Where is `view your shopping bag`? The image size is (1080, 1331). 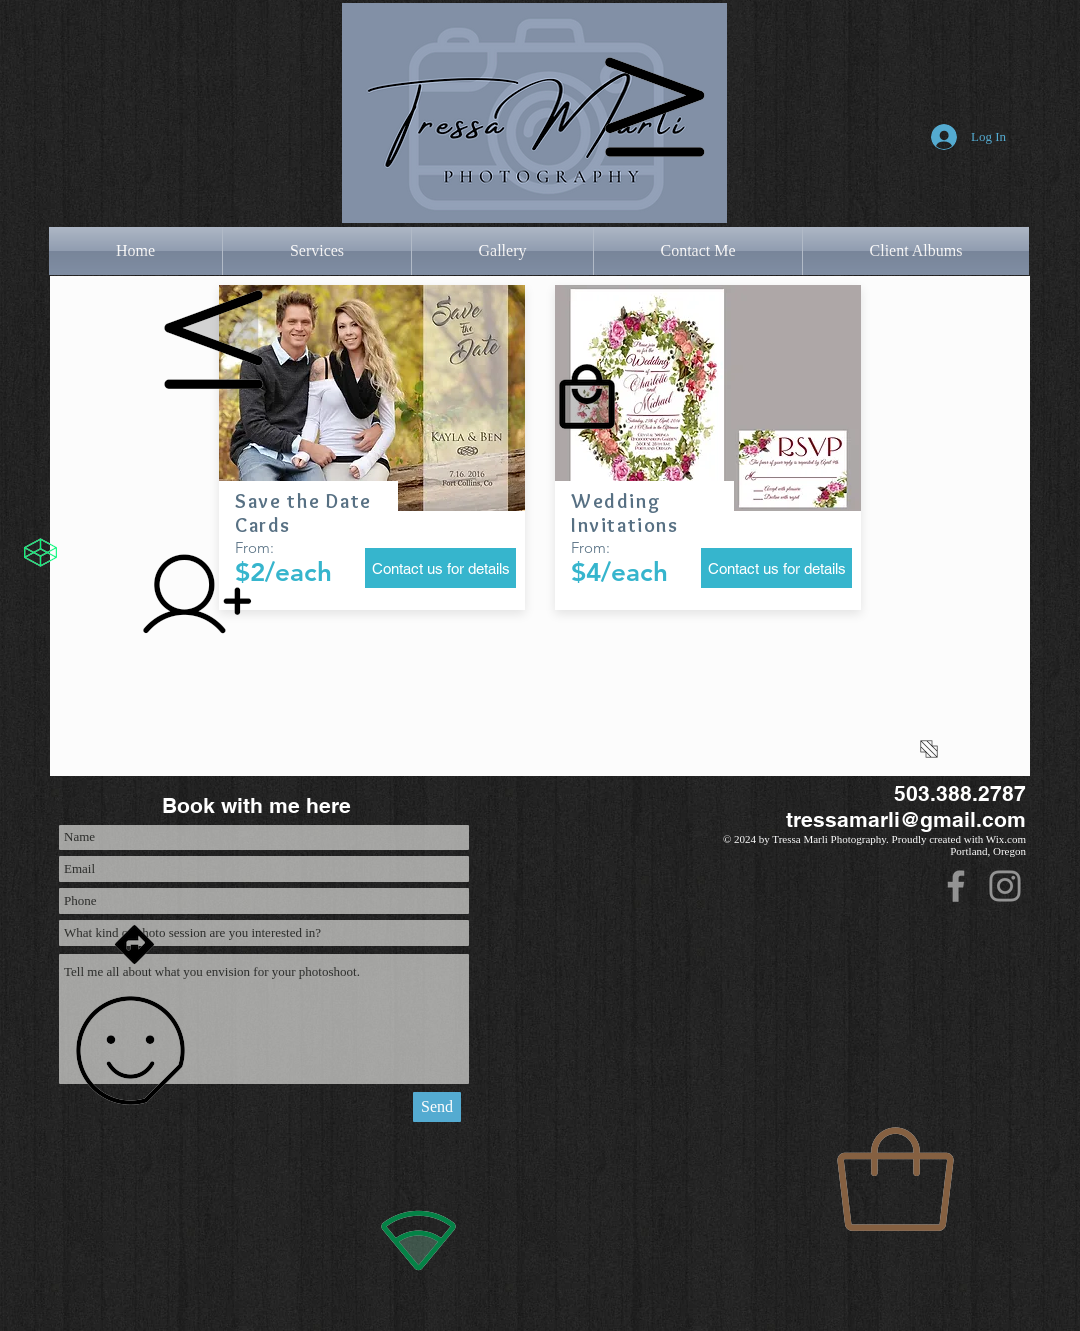
view your shopping bag is located at coordinates (895, 1185).